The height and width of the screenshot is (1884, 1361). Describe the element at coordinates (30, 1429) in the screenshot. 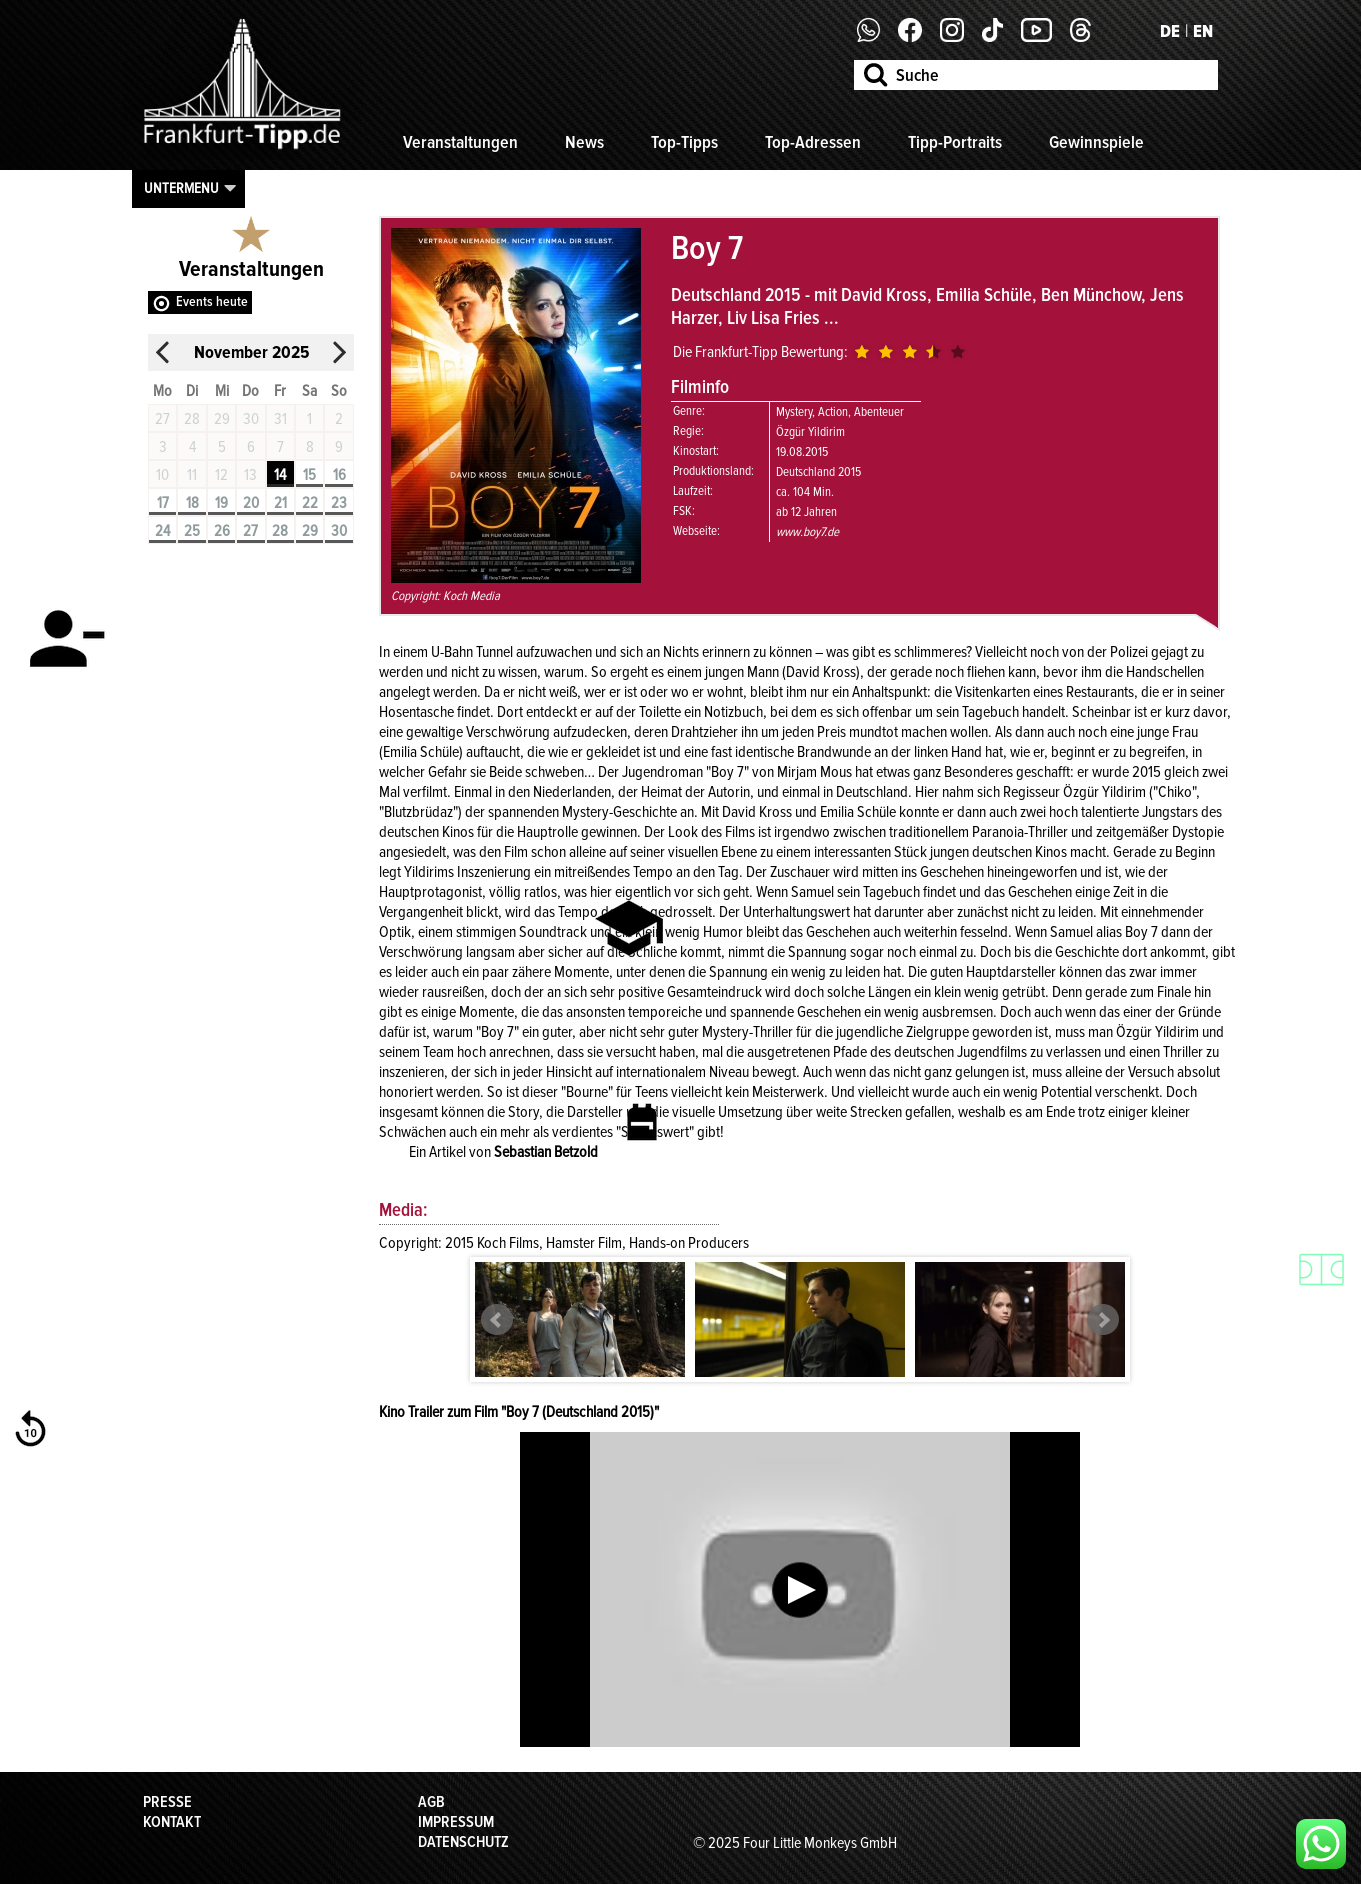

I see `rewind 10 seconds` at that location.